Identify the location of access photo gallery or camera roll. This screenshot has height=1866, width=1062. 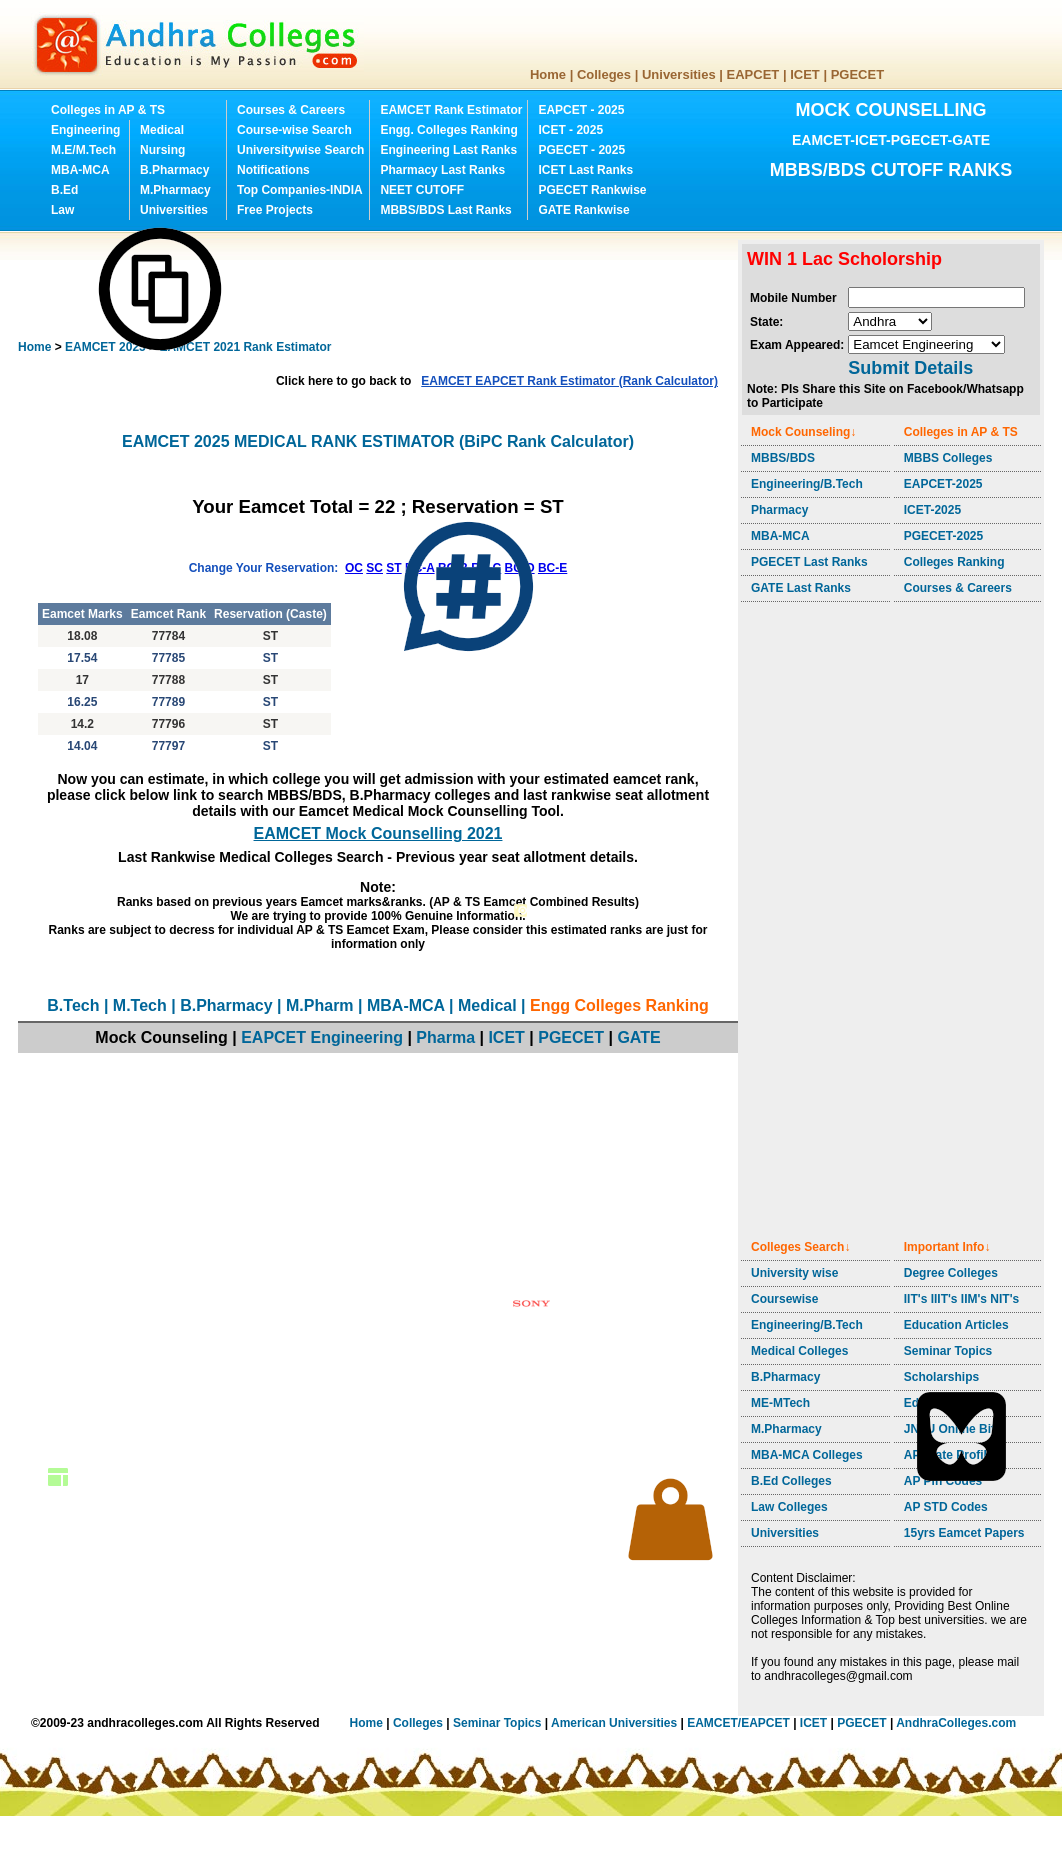
(520, 910).